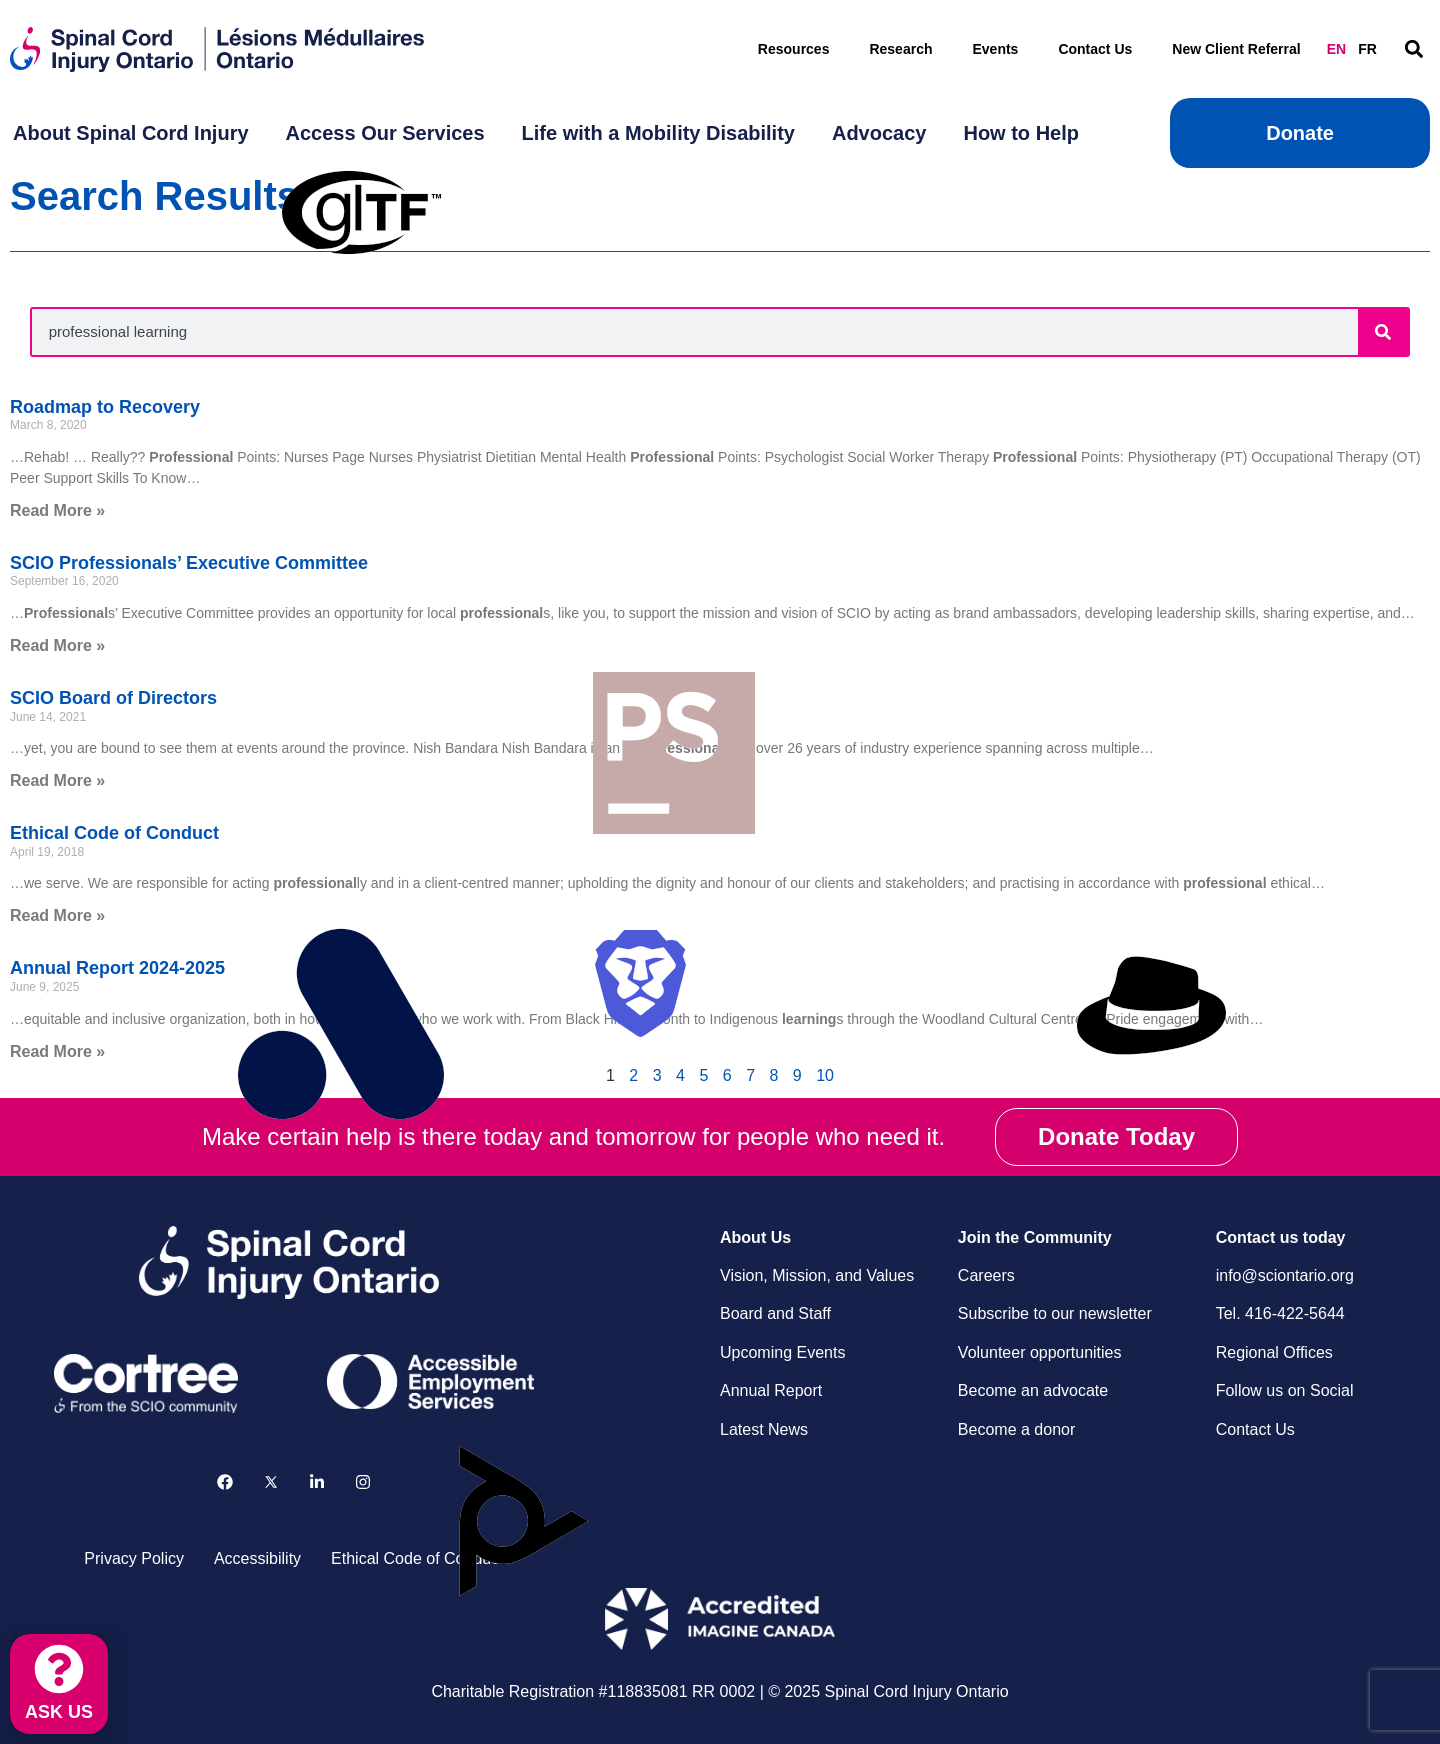 The height and width of the screenshot is (1744, 1440). I want to click on glTF file format logo, so click(361, 212).